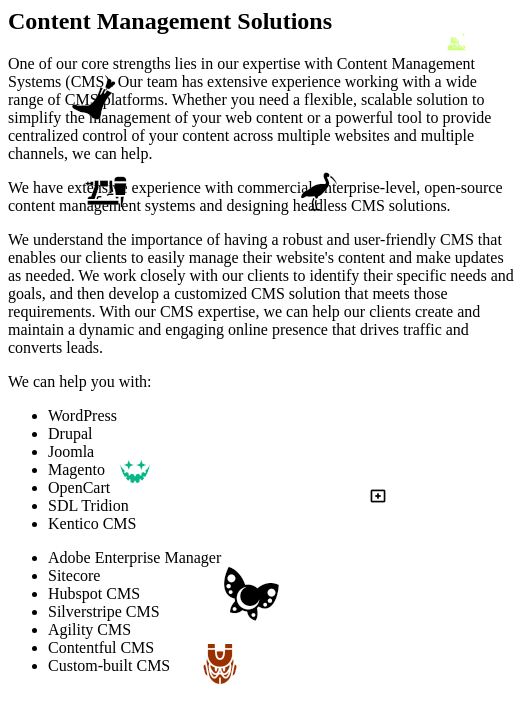 The image size is (524, 720). What do you see at coordinates (220, 664) in the screenshot?
I see `select the magnet man character` at bounding box center [220, 664].